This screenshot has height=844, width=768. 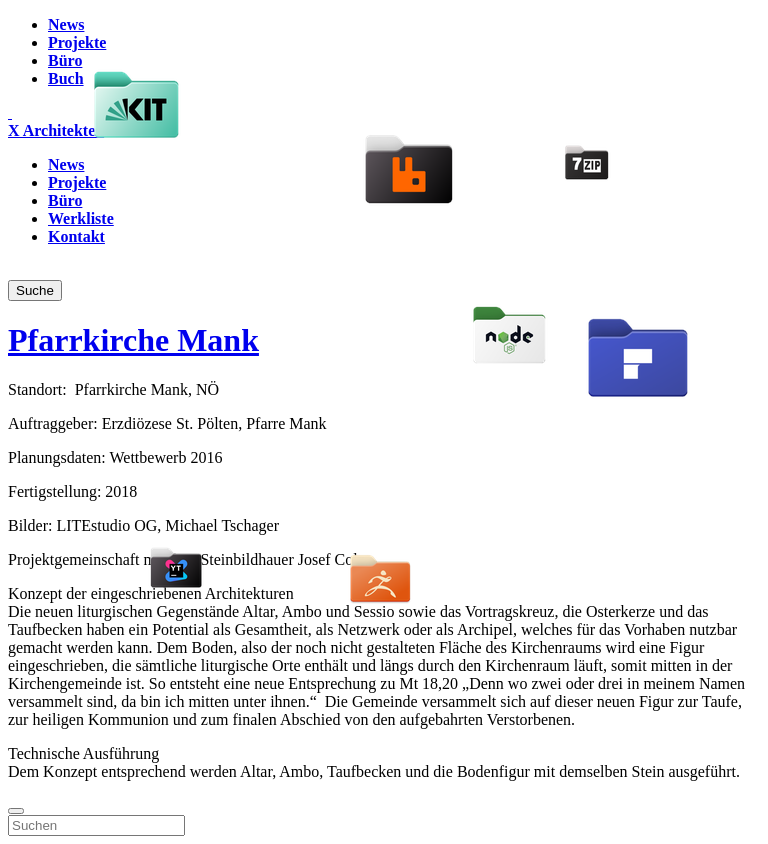 What do you see at coordinates (136, 107) in the screenshot?
I see `open KIT (Karlsruhe Institute of Technology) project folder` at bounding box center [136, 107].